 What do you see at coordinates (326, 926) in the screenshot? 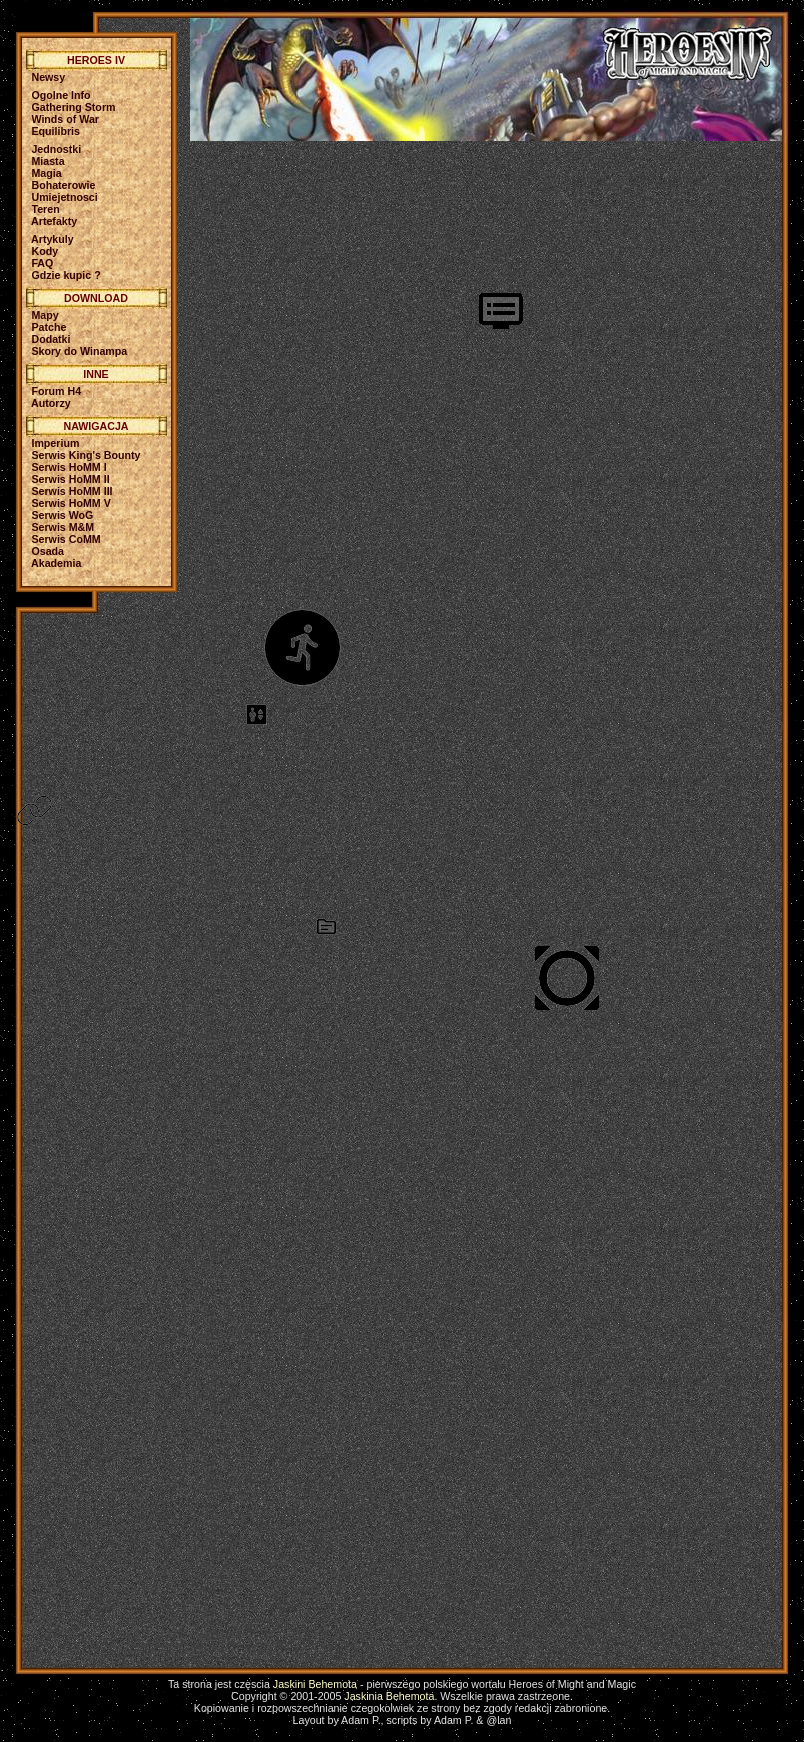
I see `access source files or documents` at bounding box center [326, 926].